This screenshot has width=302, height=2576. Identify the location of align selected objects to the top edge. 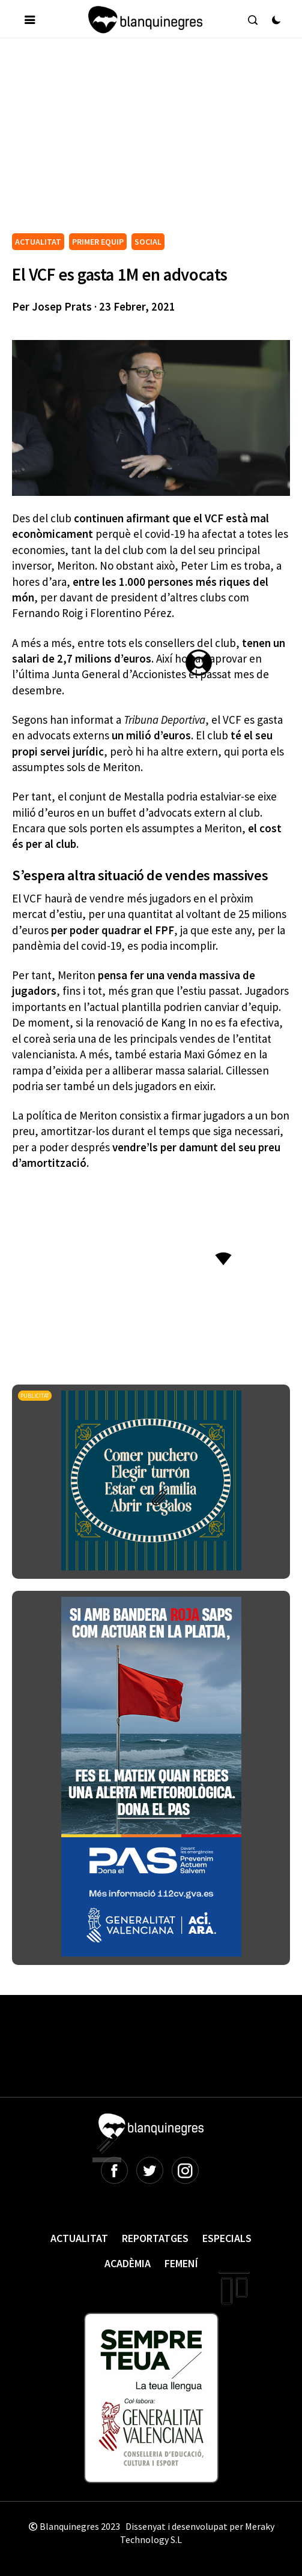
(234, 2288).